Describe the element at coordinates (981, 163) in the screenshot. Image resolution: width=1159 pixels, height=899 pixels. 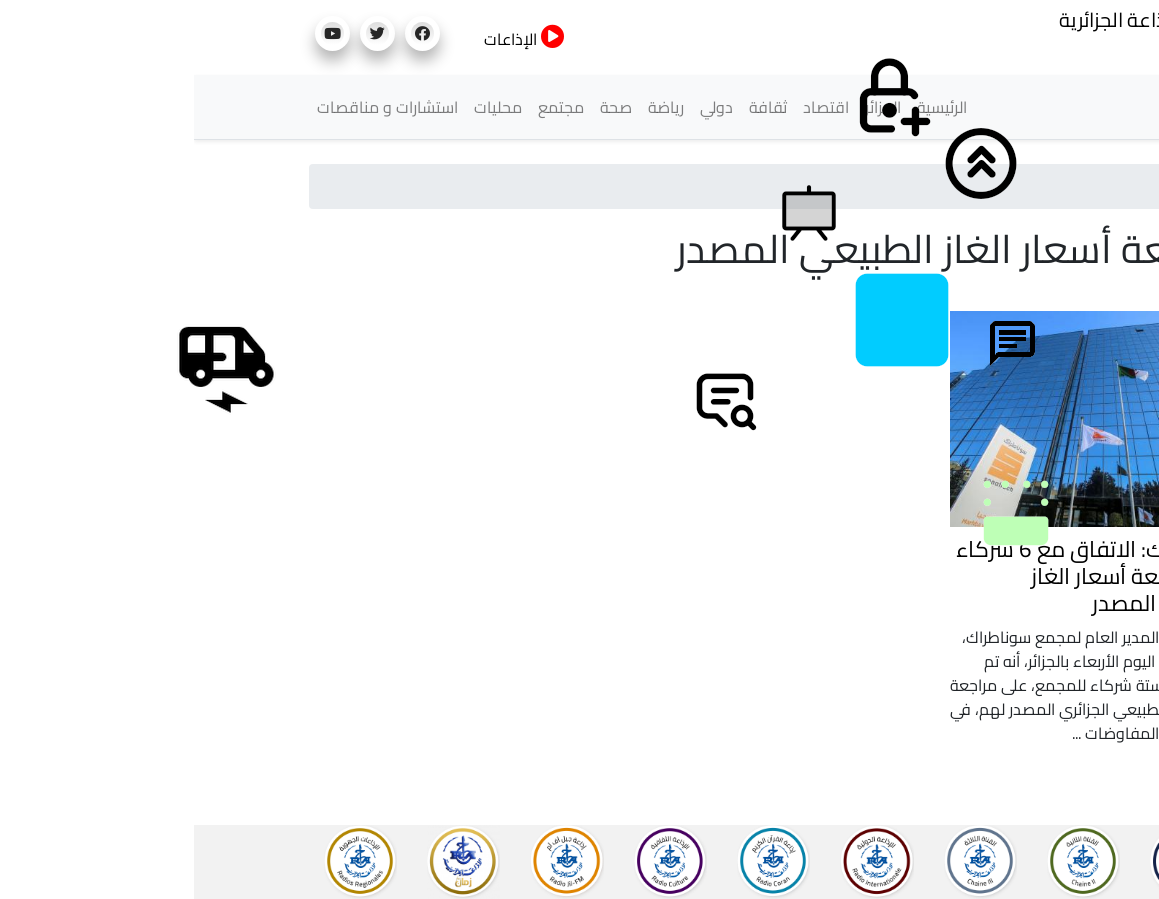
I see `scroll to top of page` at that location.